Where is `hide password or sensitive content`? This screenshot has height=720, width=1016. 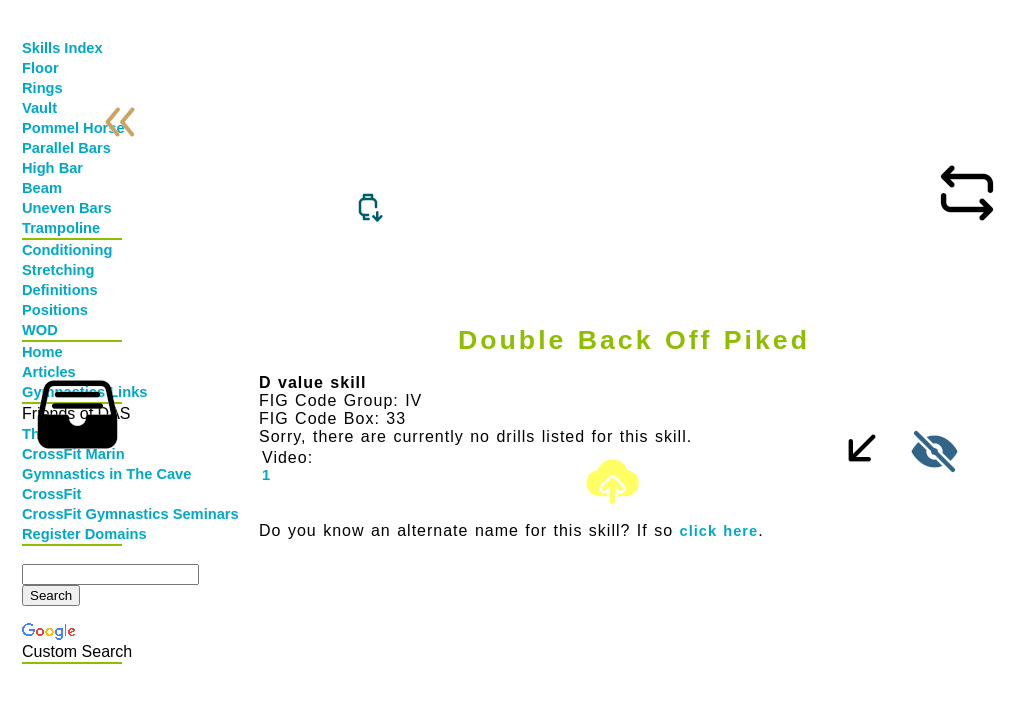 hide password or sensitive content is located at coordinates (934, 451).